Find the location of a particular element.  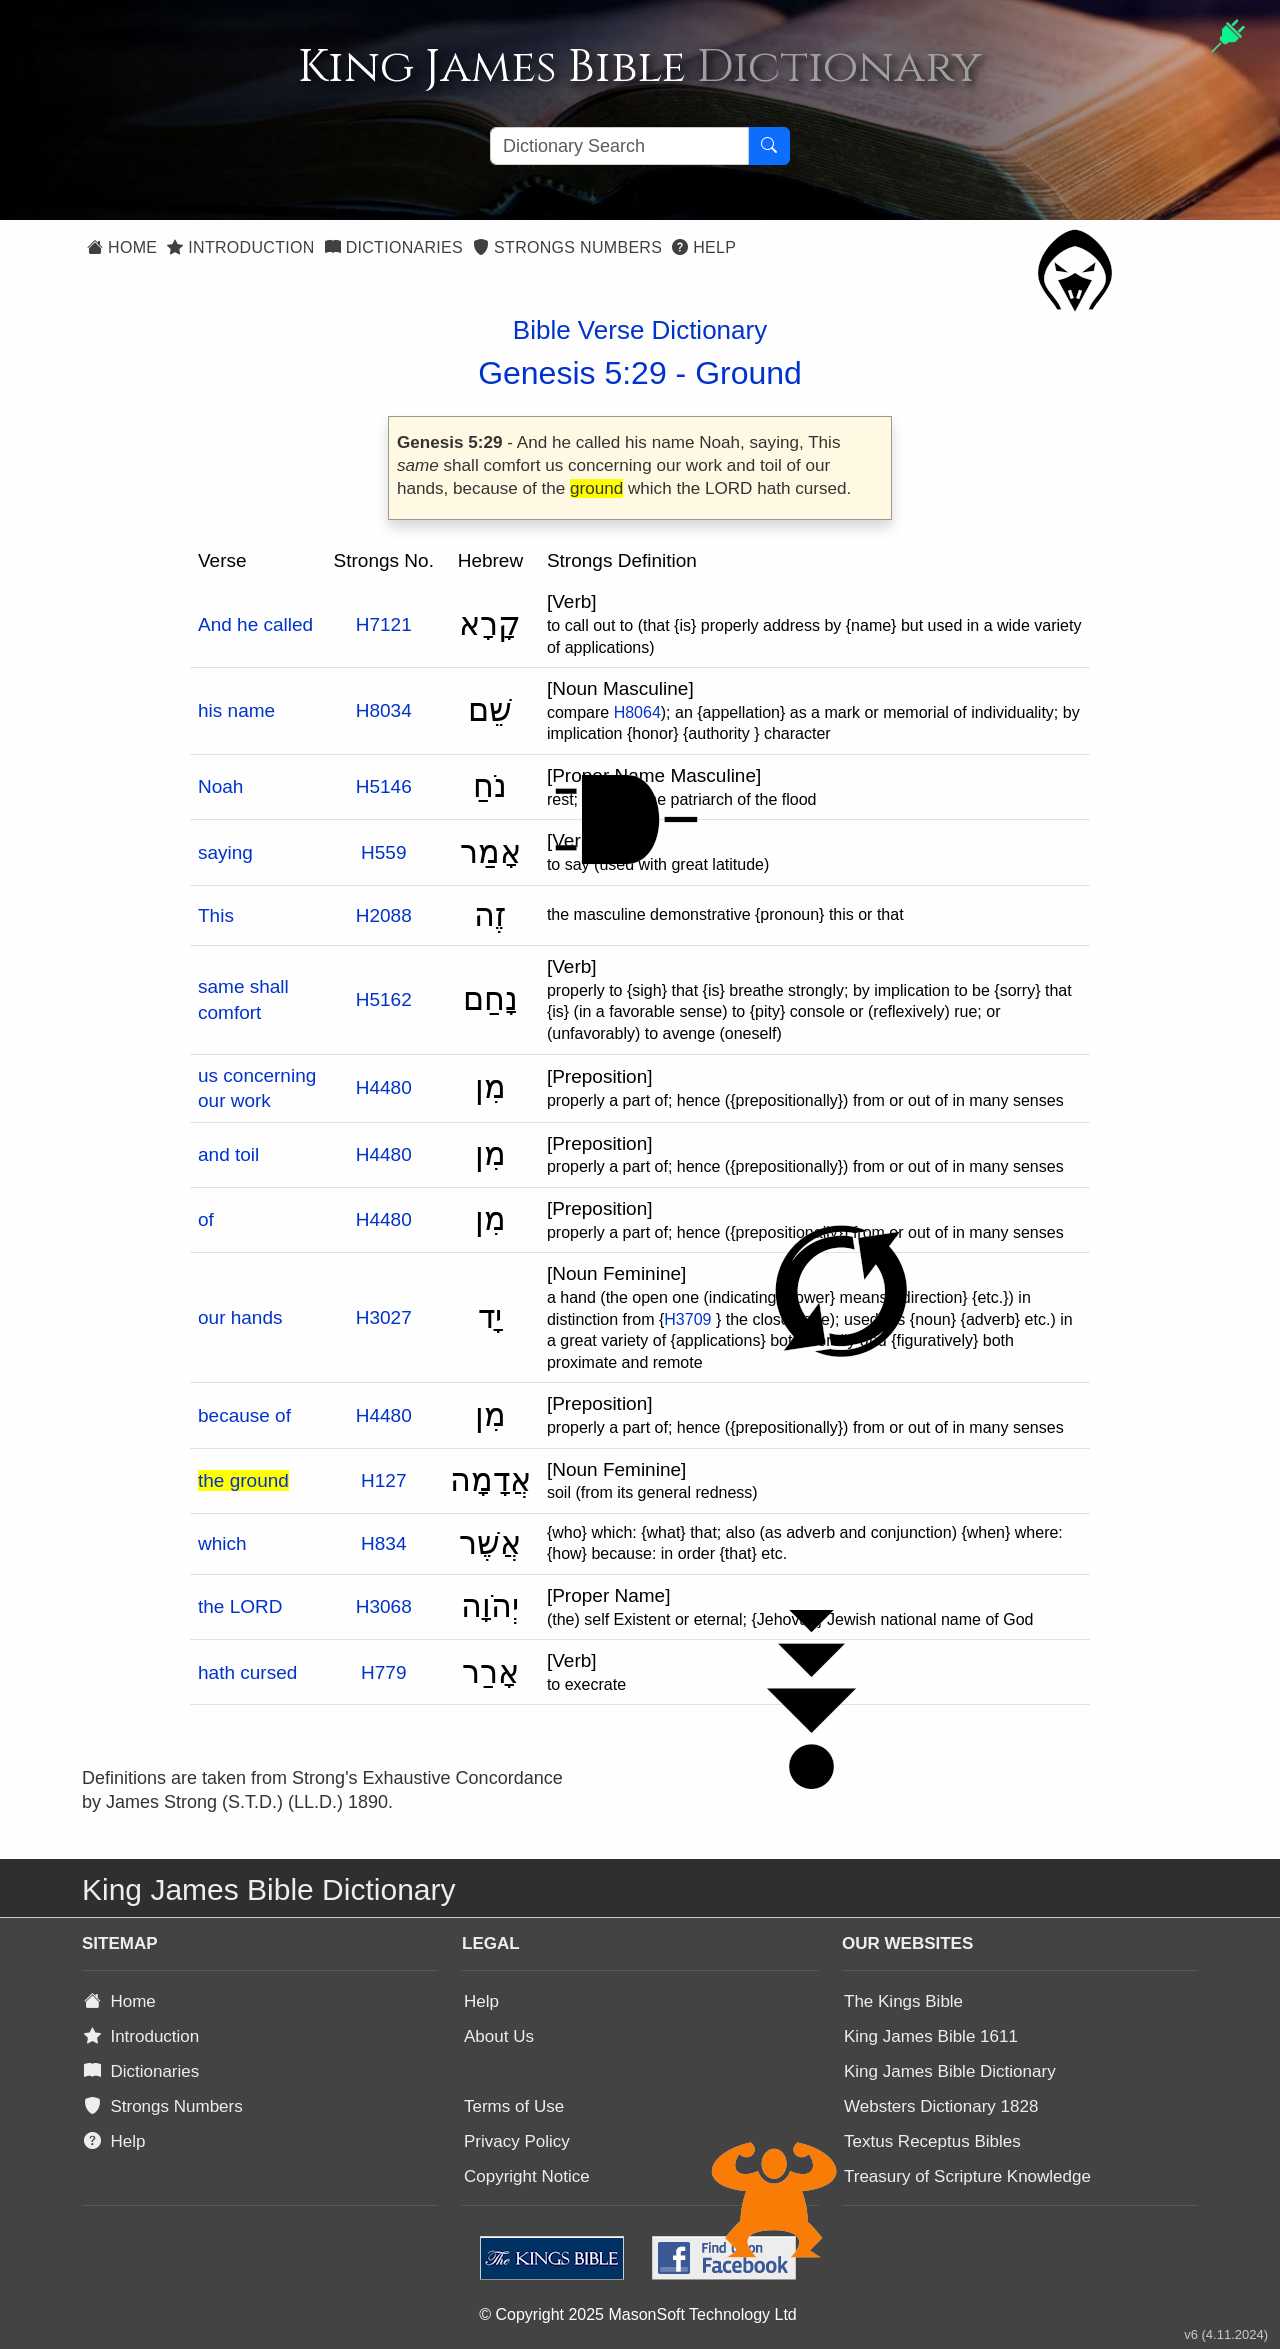

connect to a power source is located at coordinates (1228, 36).